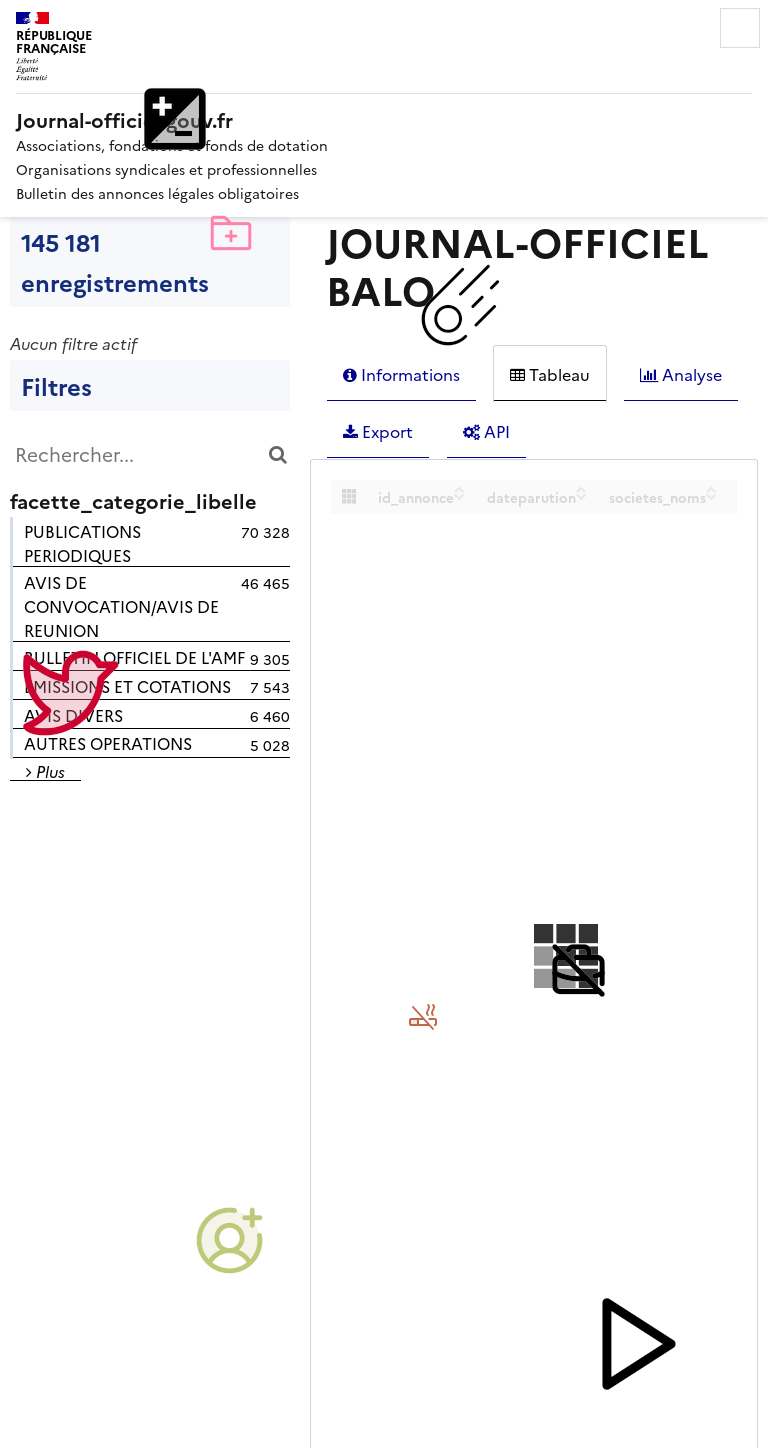 The height and width of the screenshot is (1448, 768). I want to click on play media or video content, so click(639, 1344).